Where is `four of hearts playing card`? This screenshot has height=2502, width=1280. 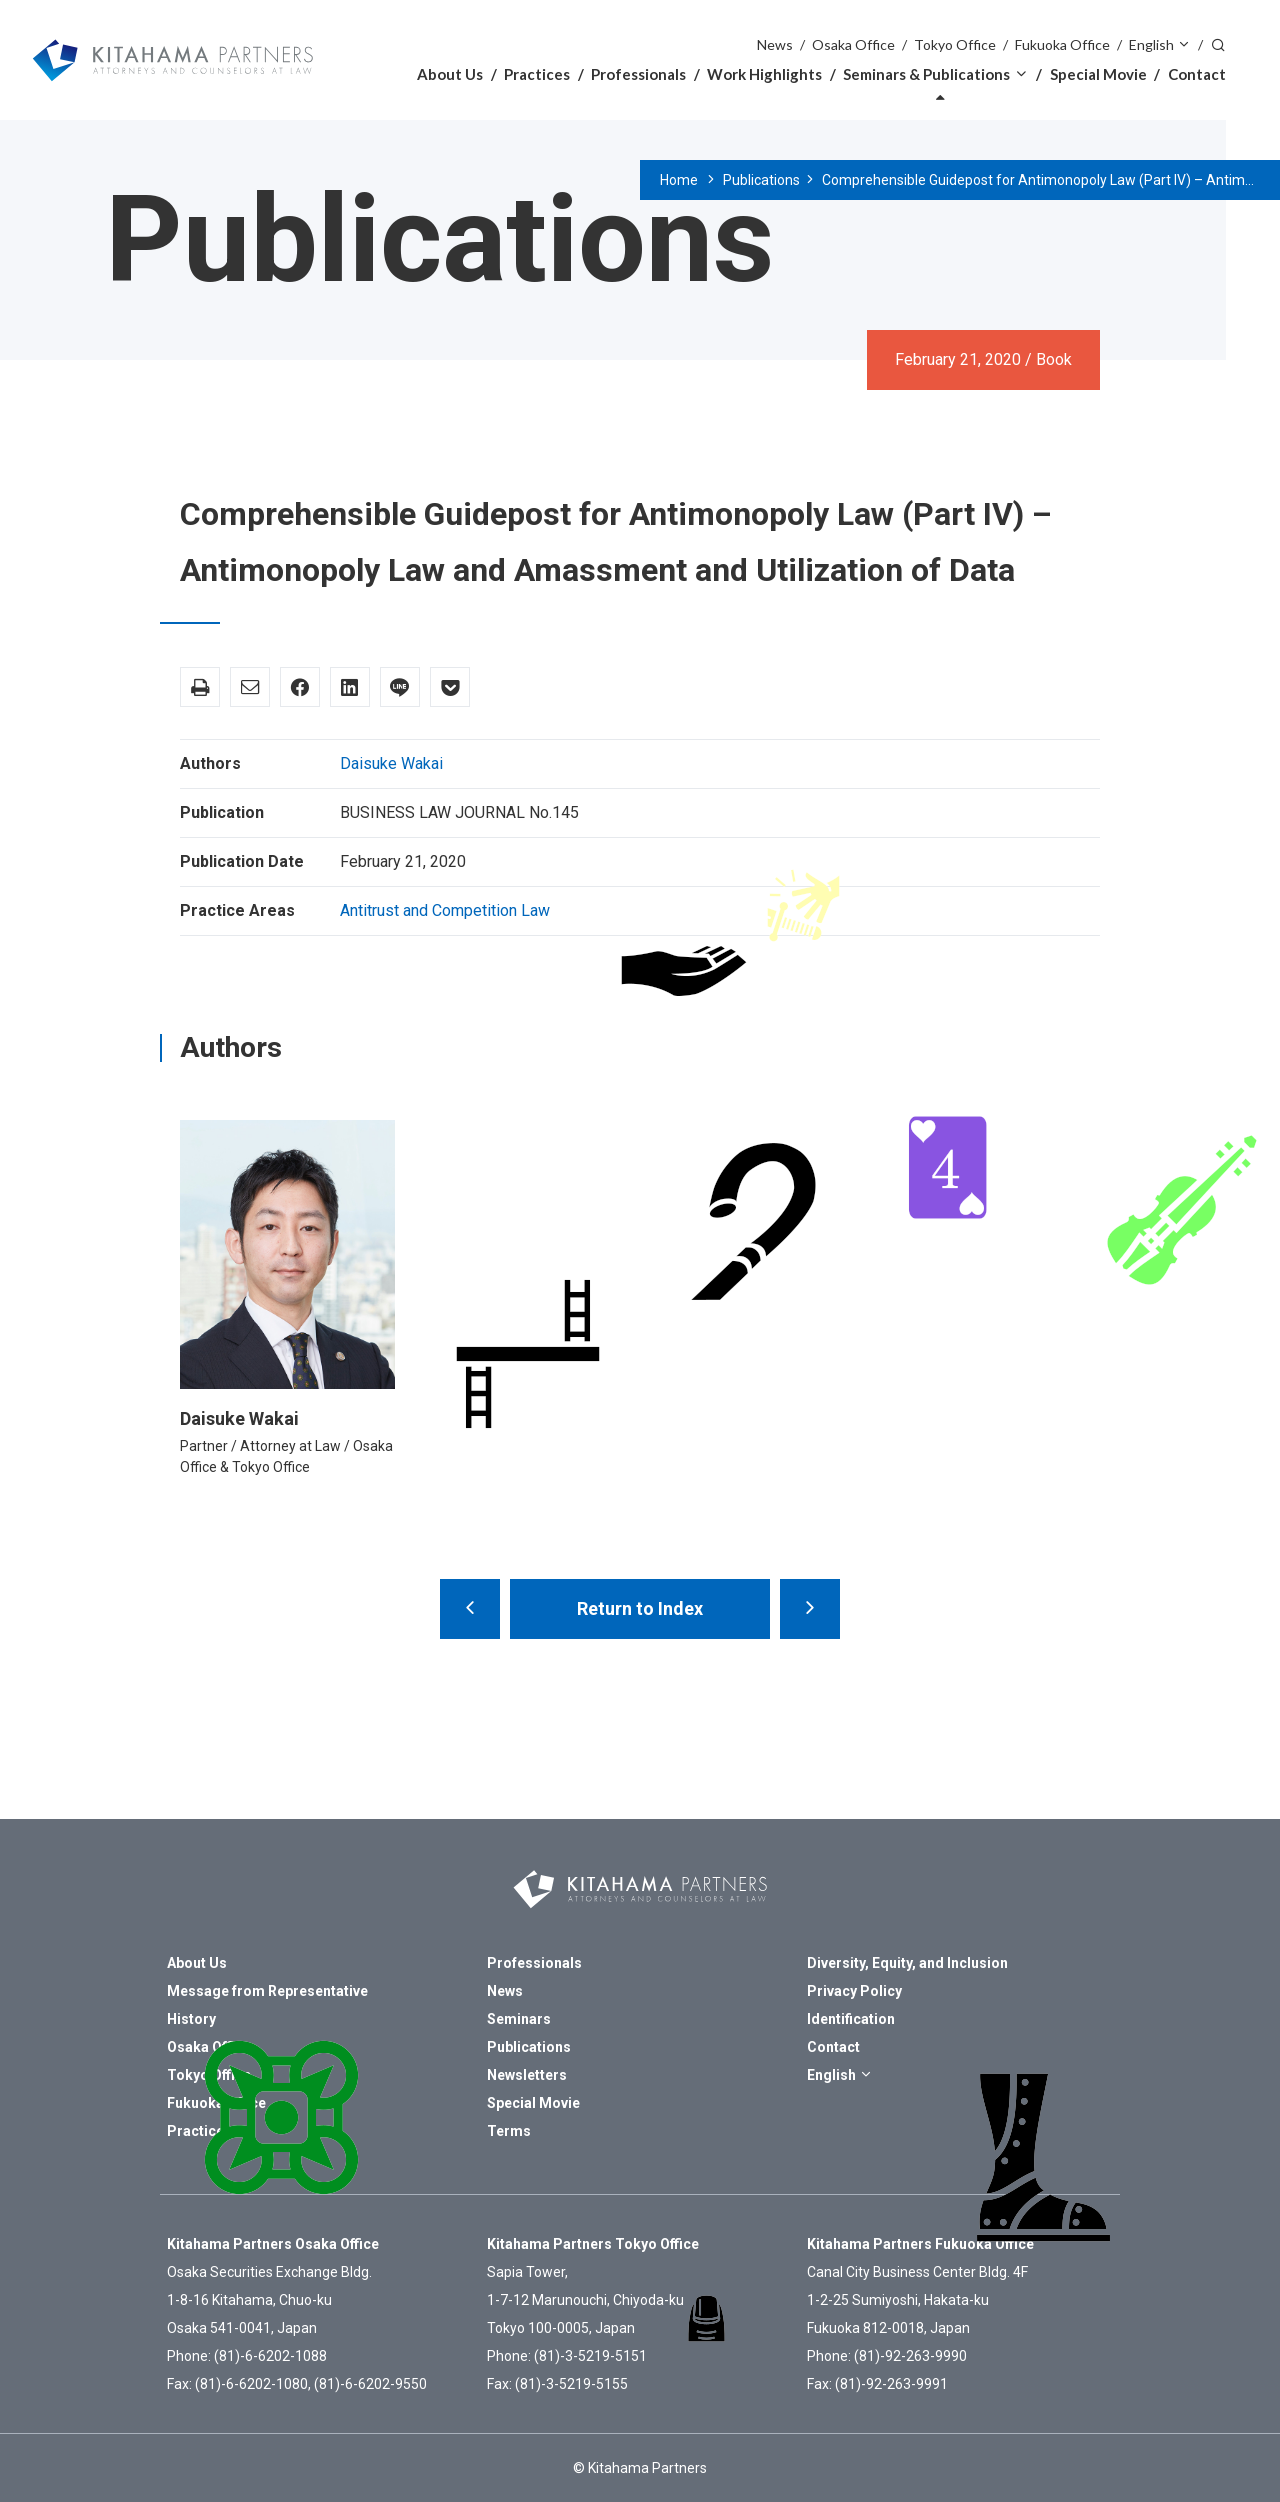 four of hearts playing card is located at coordinates (947, 1167).